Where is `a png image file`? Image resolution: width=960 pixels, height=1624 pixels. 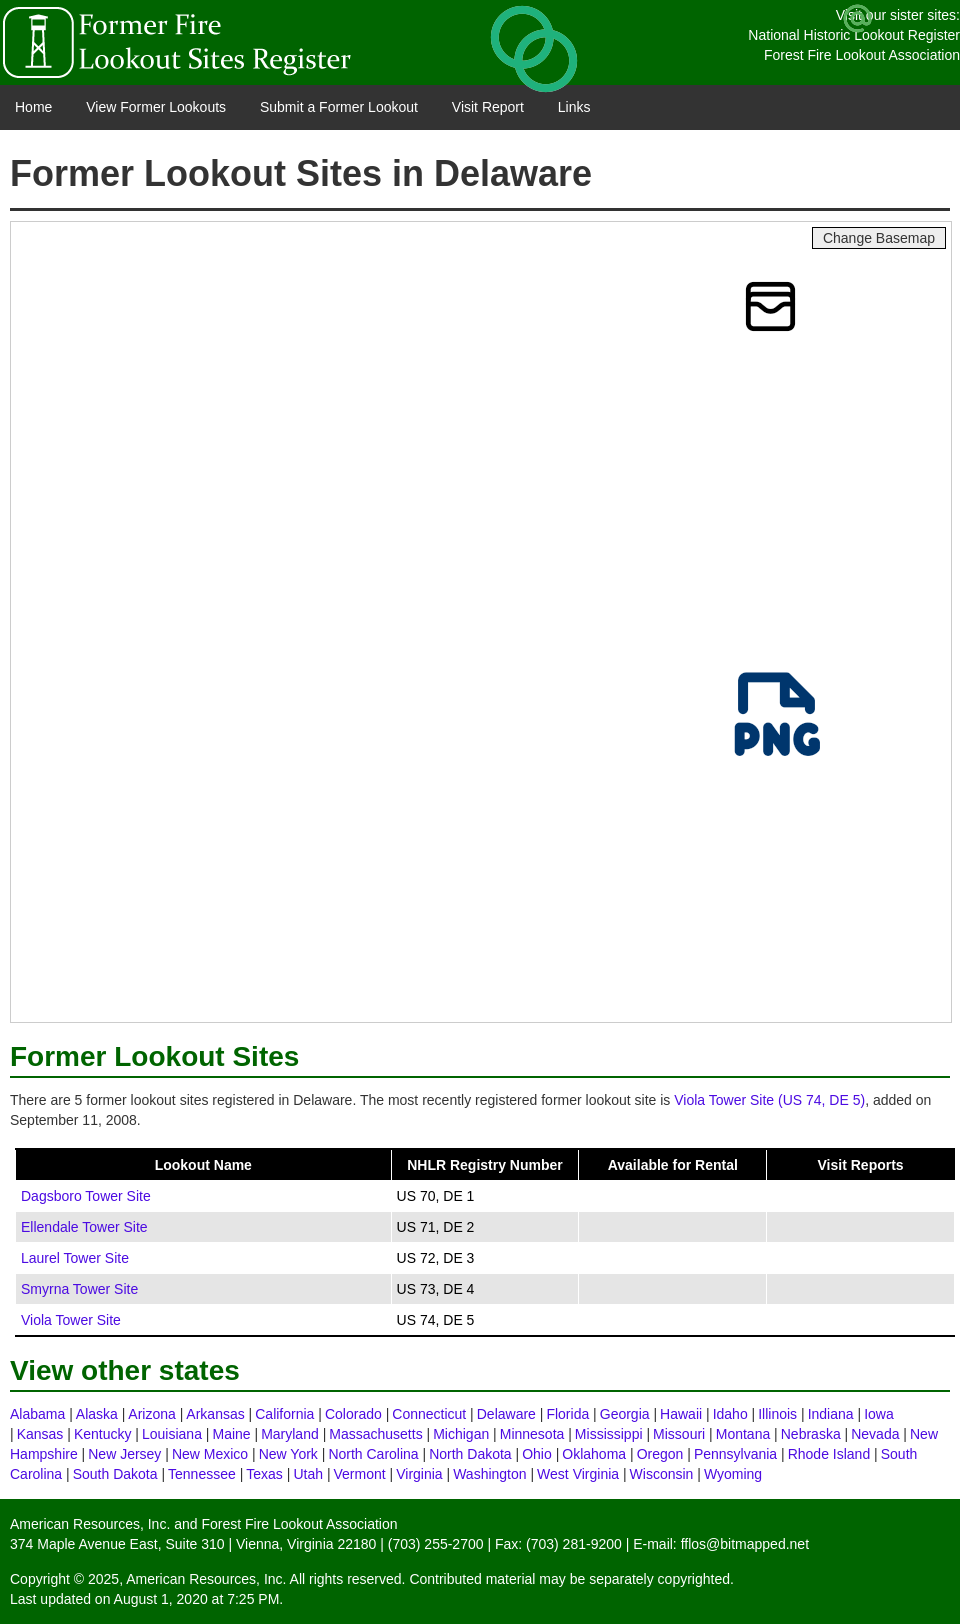
a png image file is located at coordinates (776, 717).